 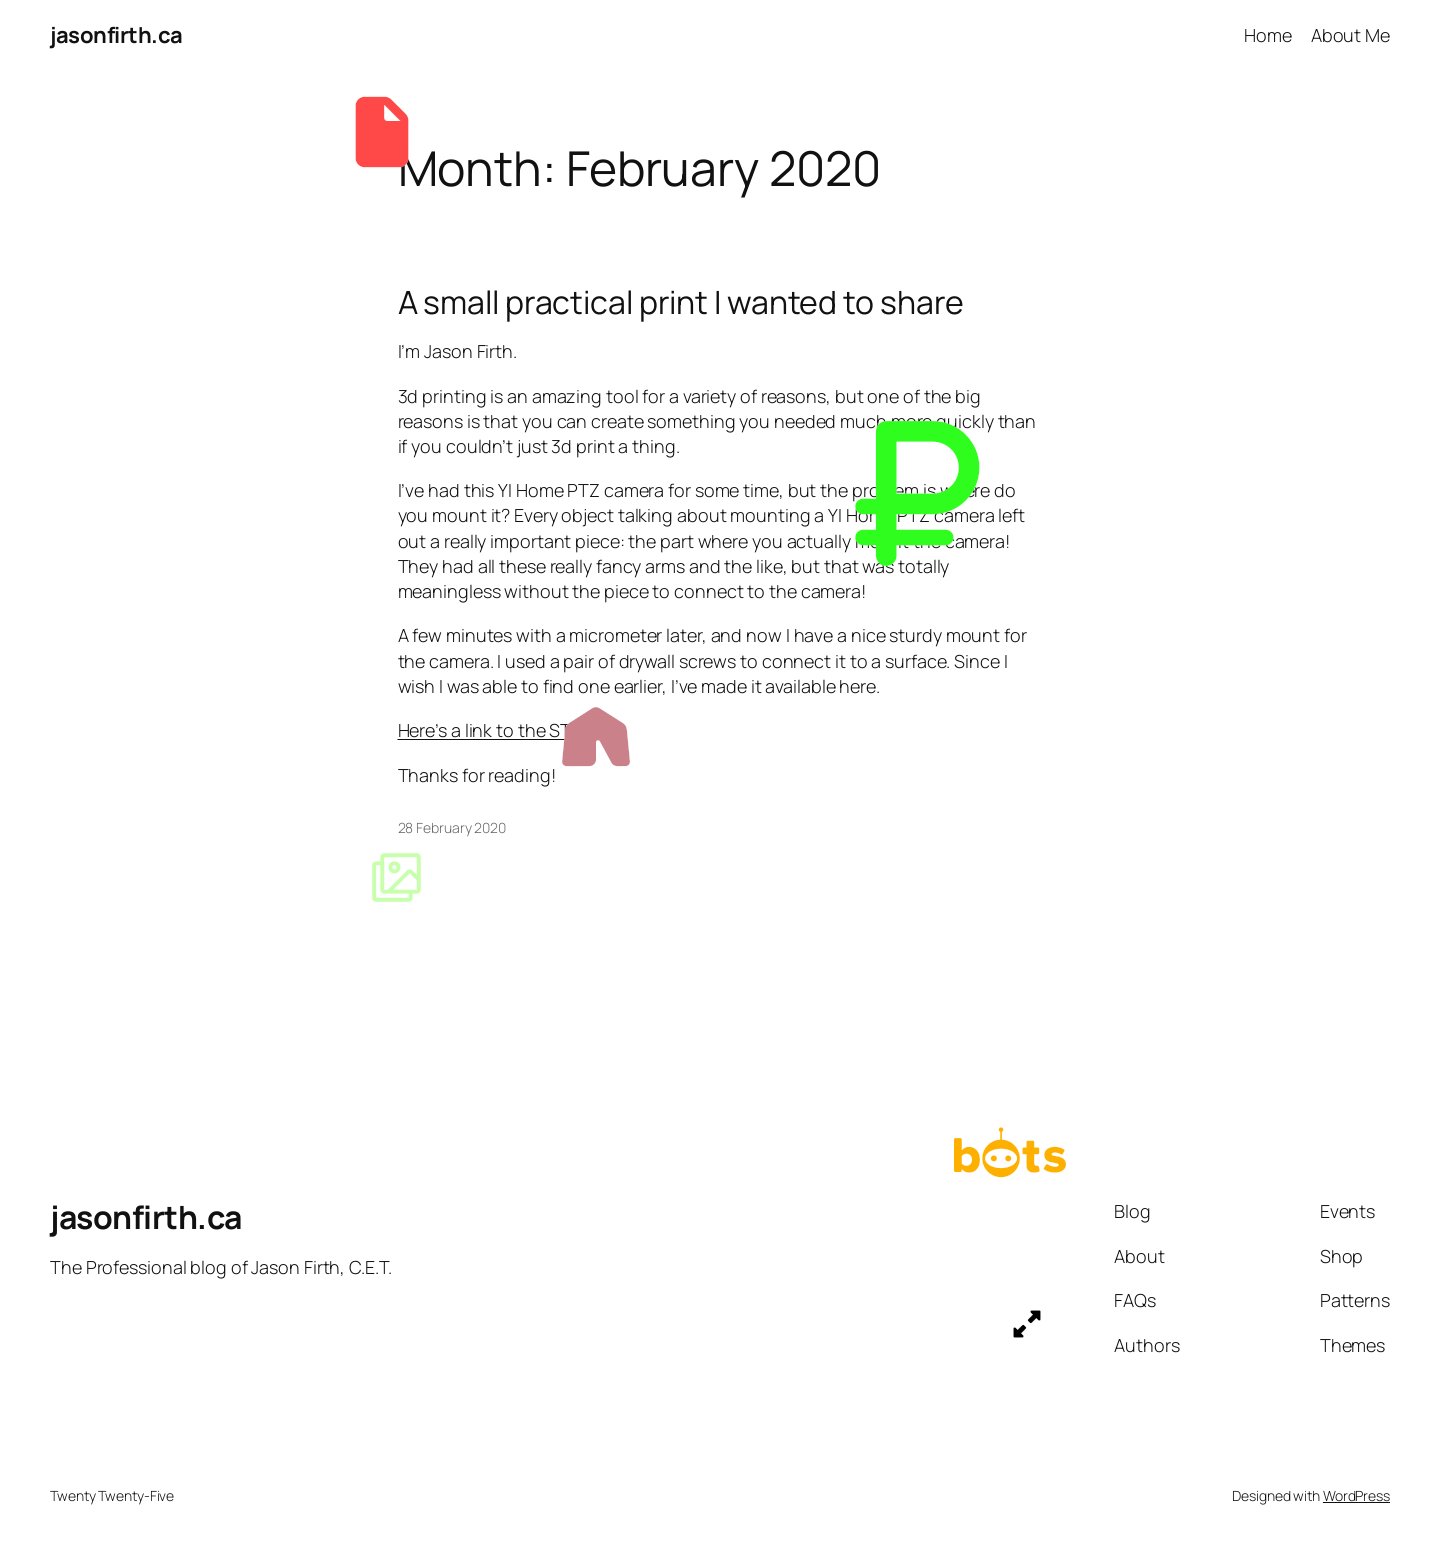 What do you see at coordinates (922, 493) in the screenshot?
I see `indicates Russian ruble currency` at bounding box center [922, 493].